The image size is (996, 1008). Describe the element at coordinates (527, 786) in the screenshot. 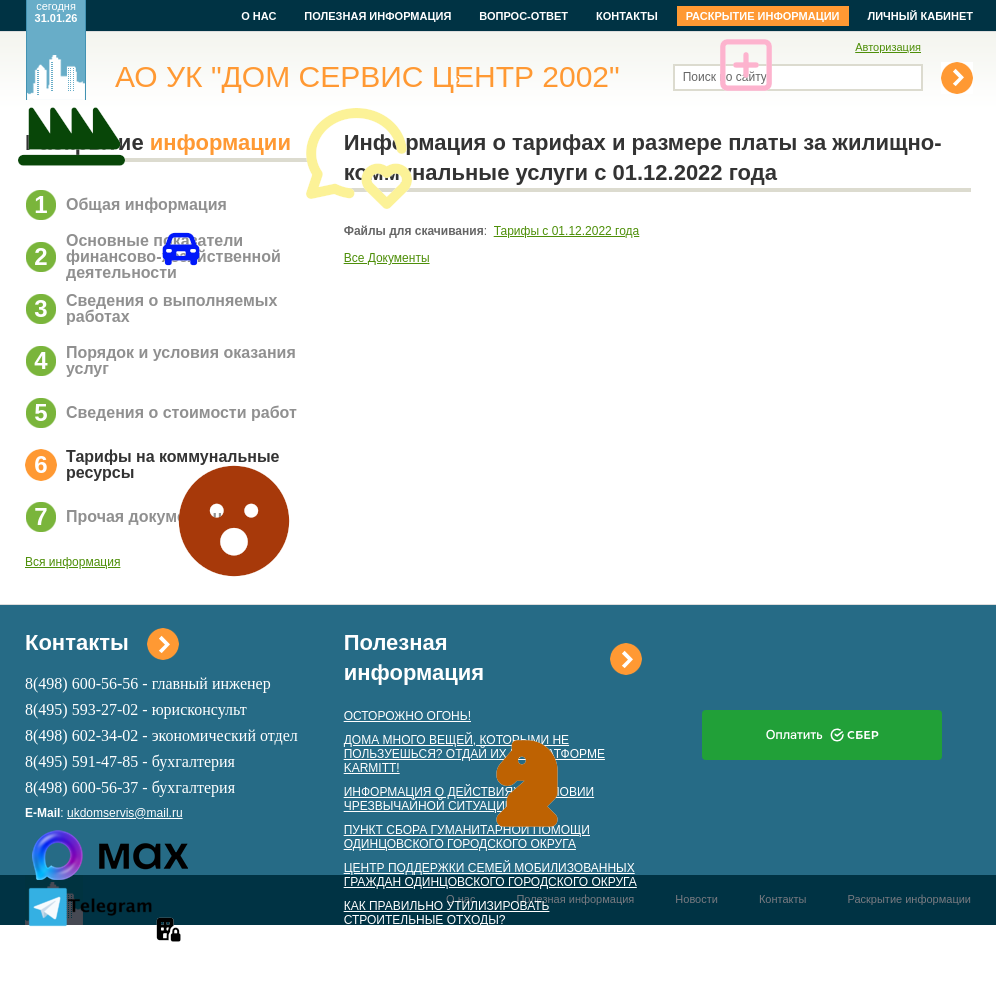

I see `play chess or access chess game` at that location.